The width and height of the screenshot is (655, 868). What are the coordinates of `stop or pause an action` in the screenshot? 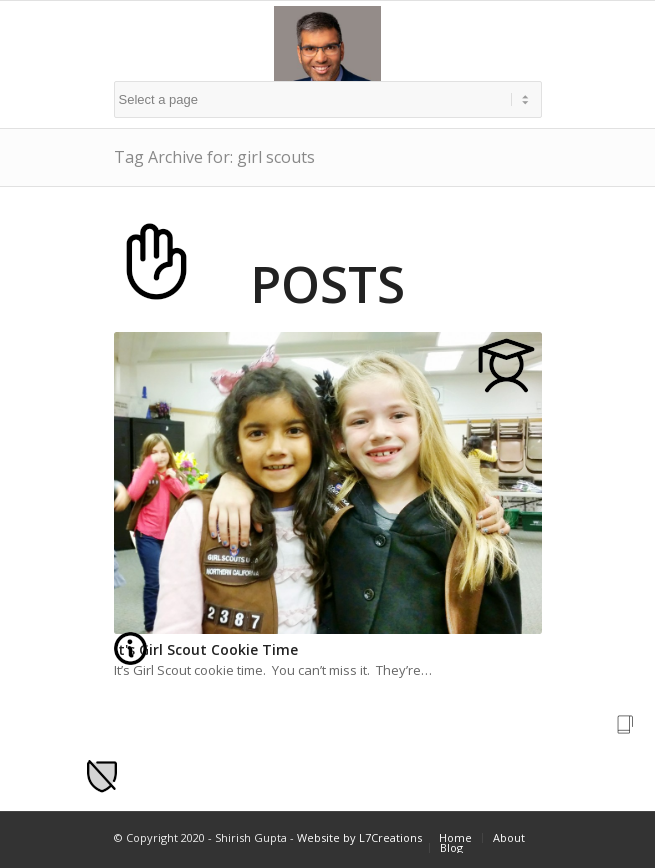 It's located at (156, 261).